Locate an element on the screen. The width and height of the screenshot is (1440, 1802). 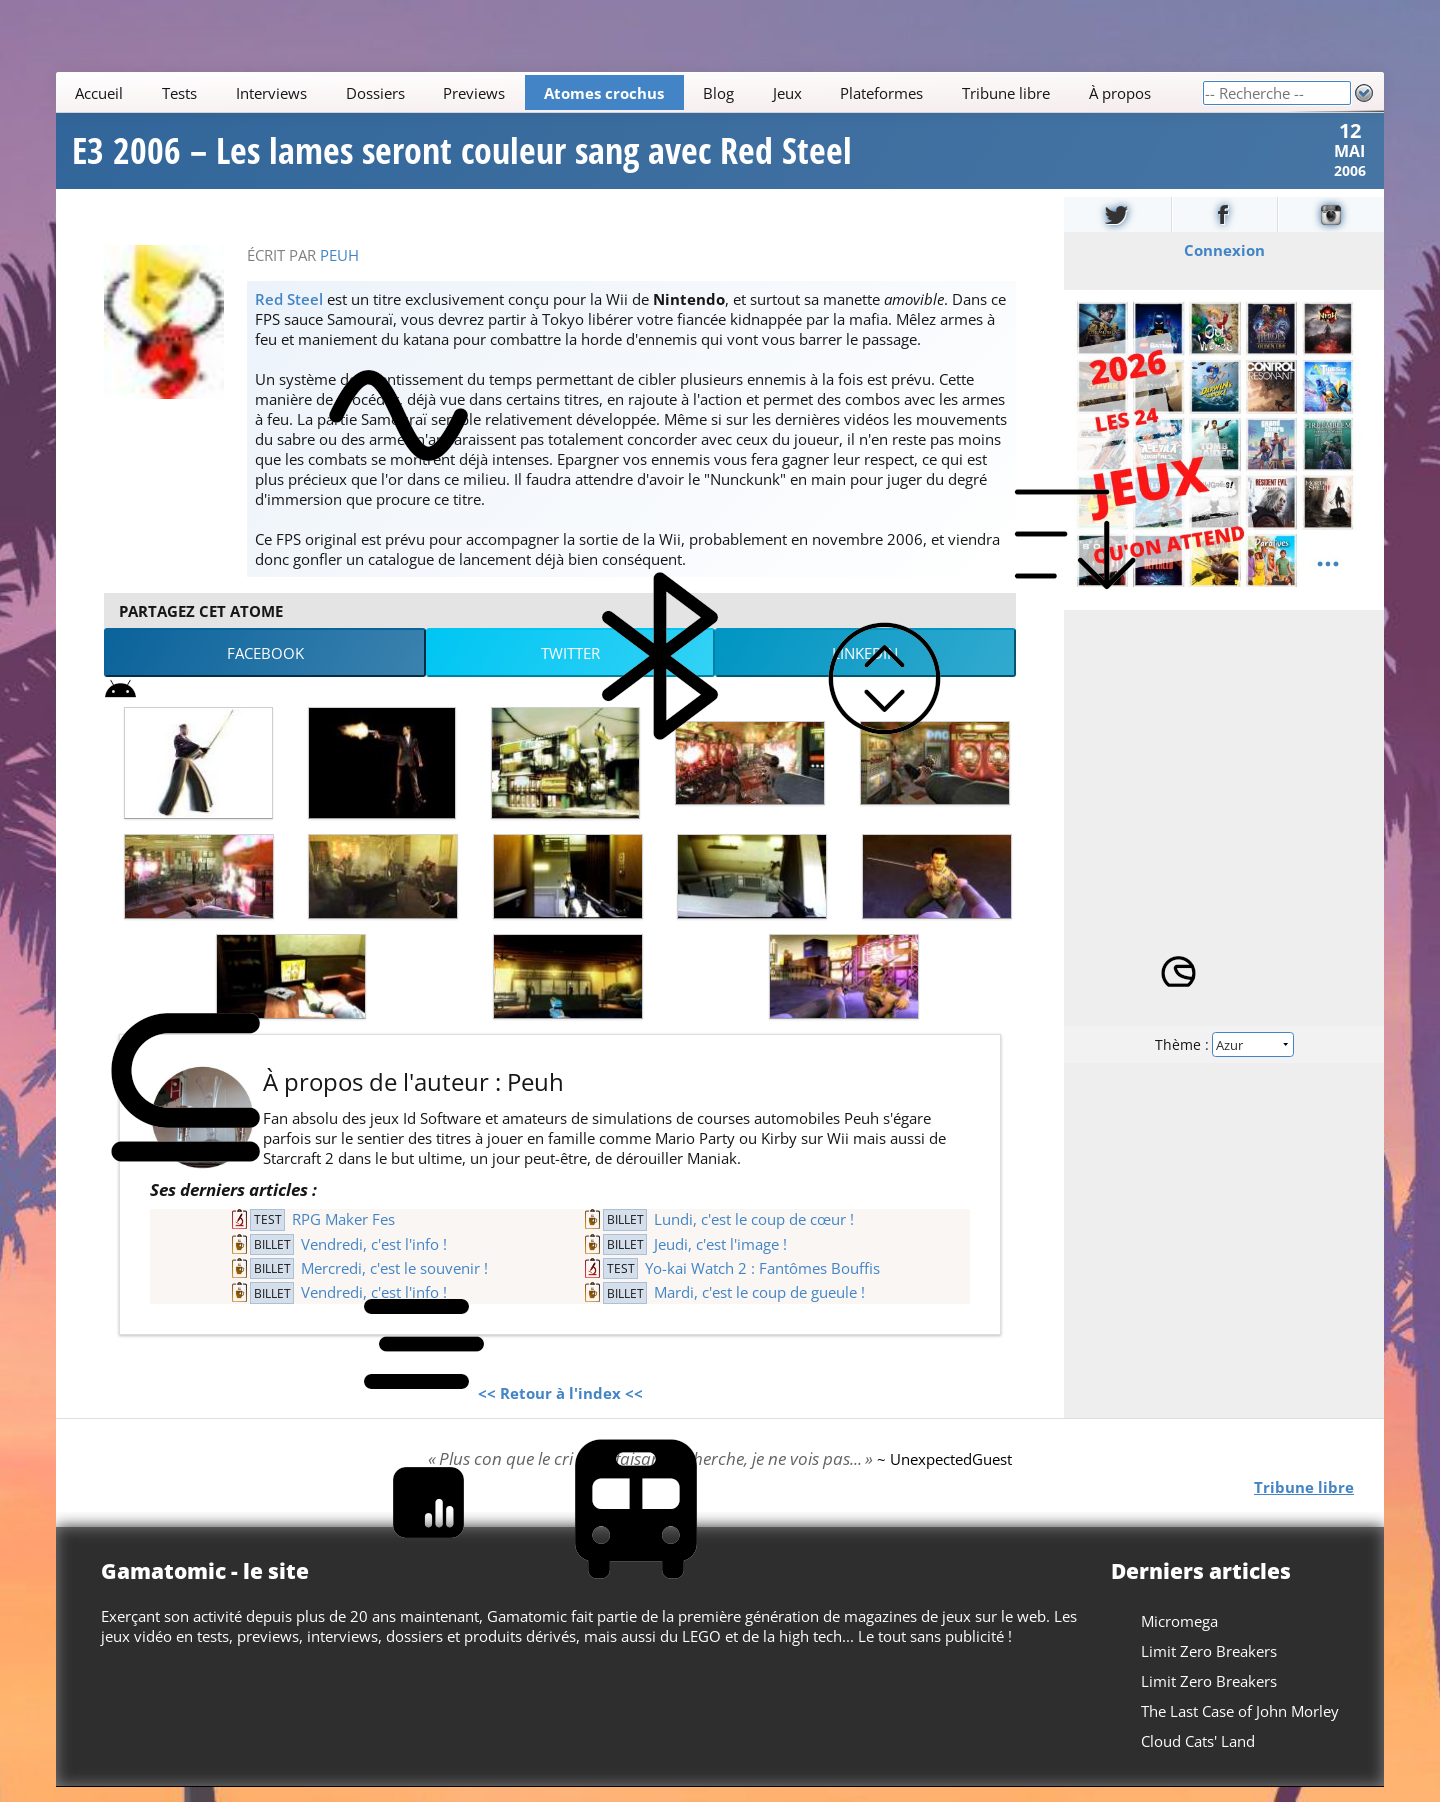
view bus routes or schedules is located at coordinates (636, 1509).